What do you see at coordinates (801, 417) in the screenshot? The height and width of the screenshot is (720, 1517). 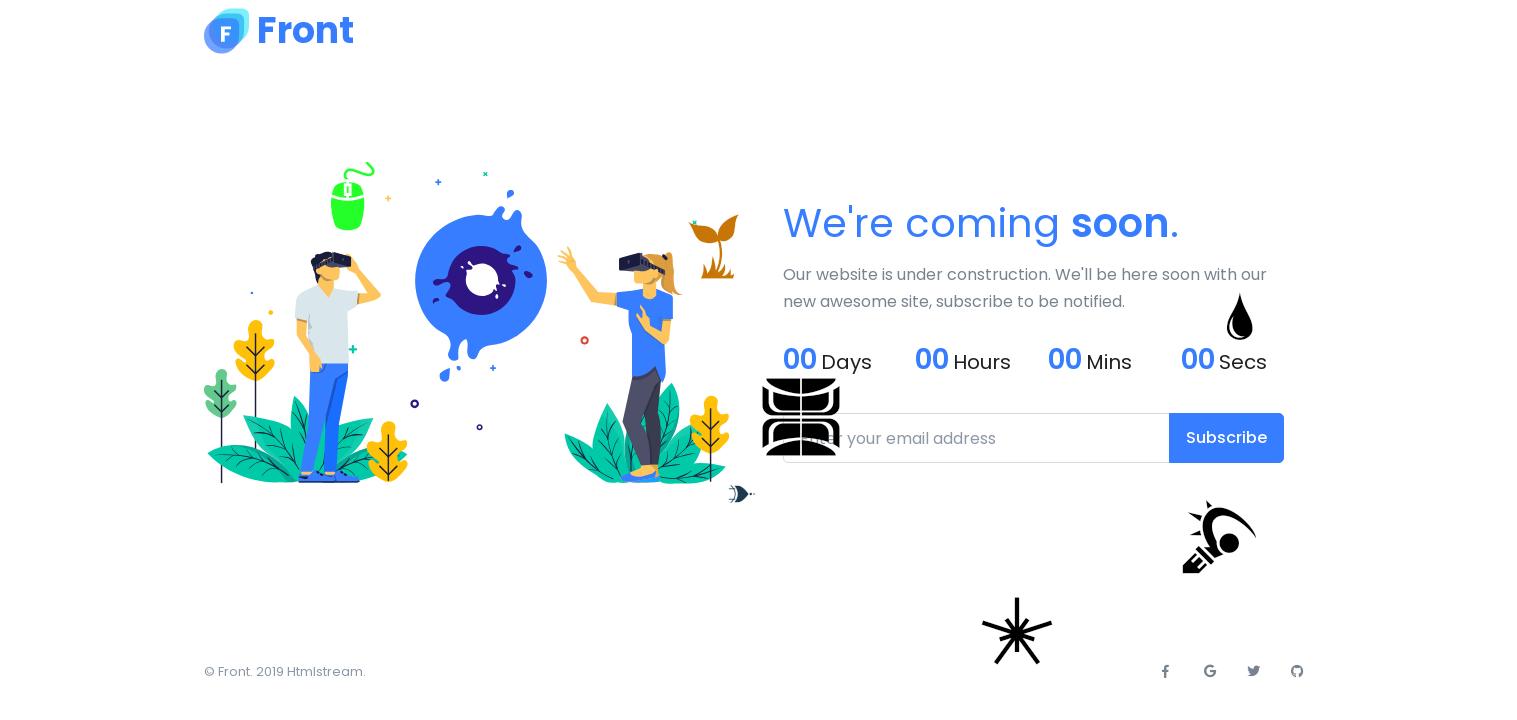 I see `decorative abstract game element or badge` at bounding box center [801, 417].